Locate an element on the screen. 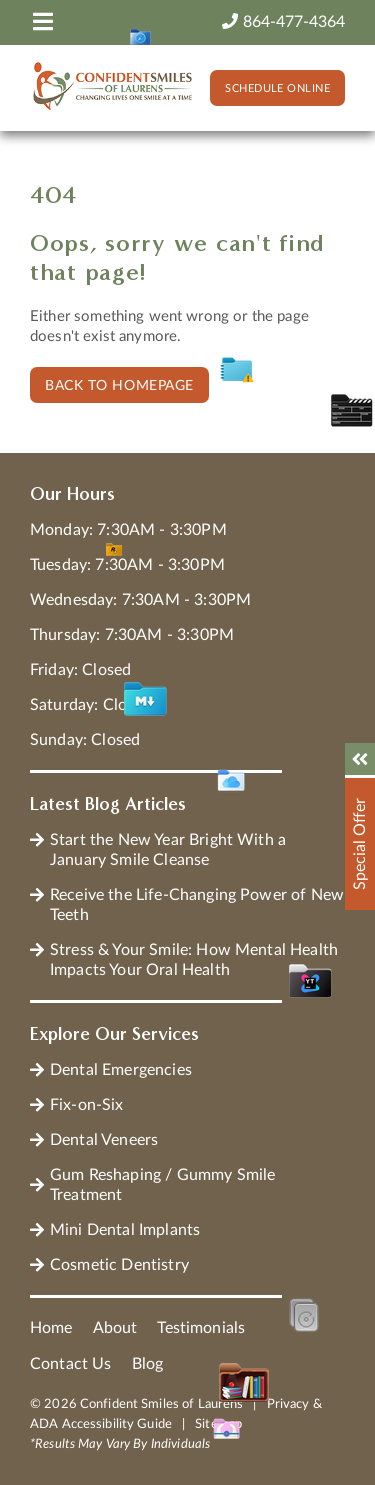 The height and width of the screenshot is (1485, 375). folder containing Rockstar Games files or installations is located at coordinates (114, 550).